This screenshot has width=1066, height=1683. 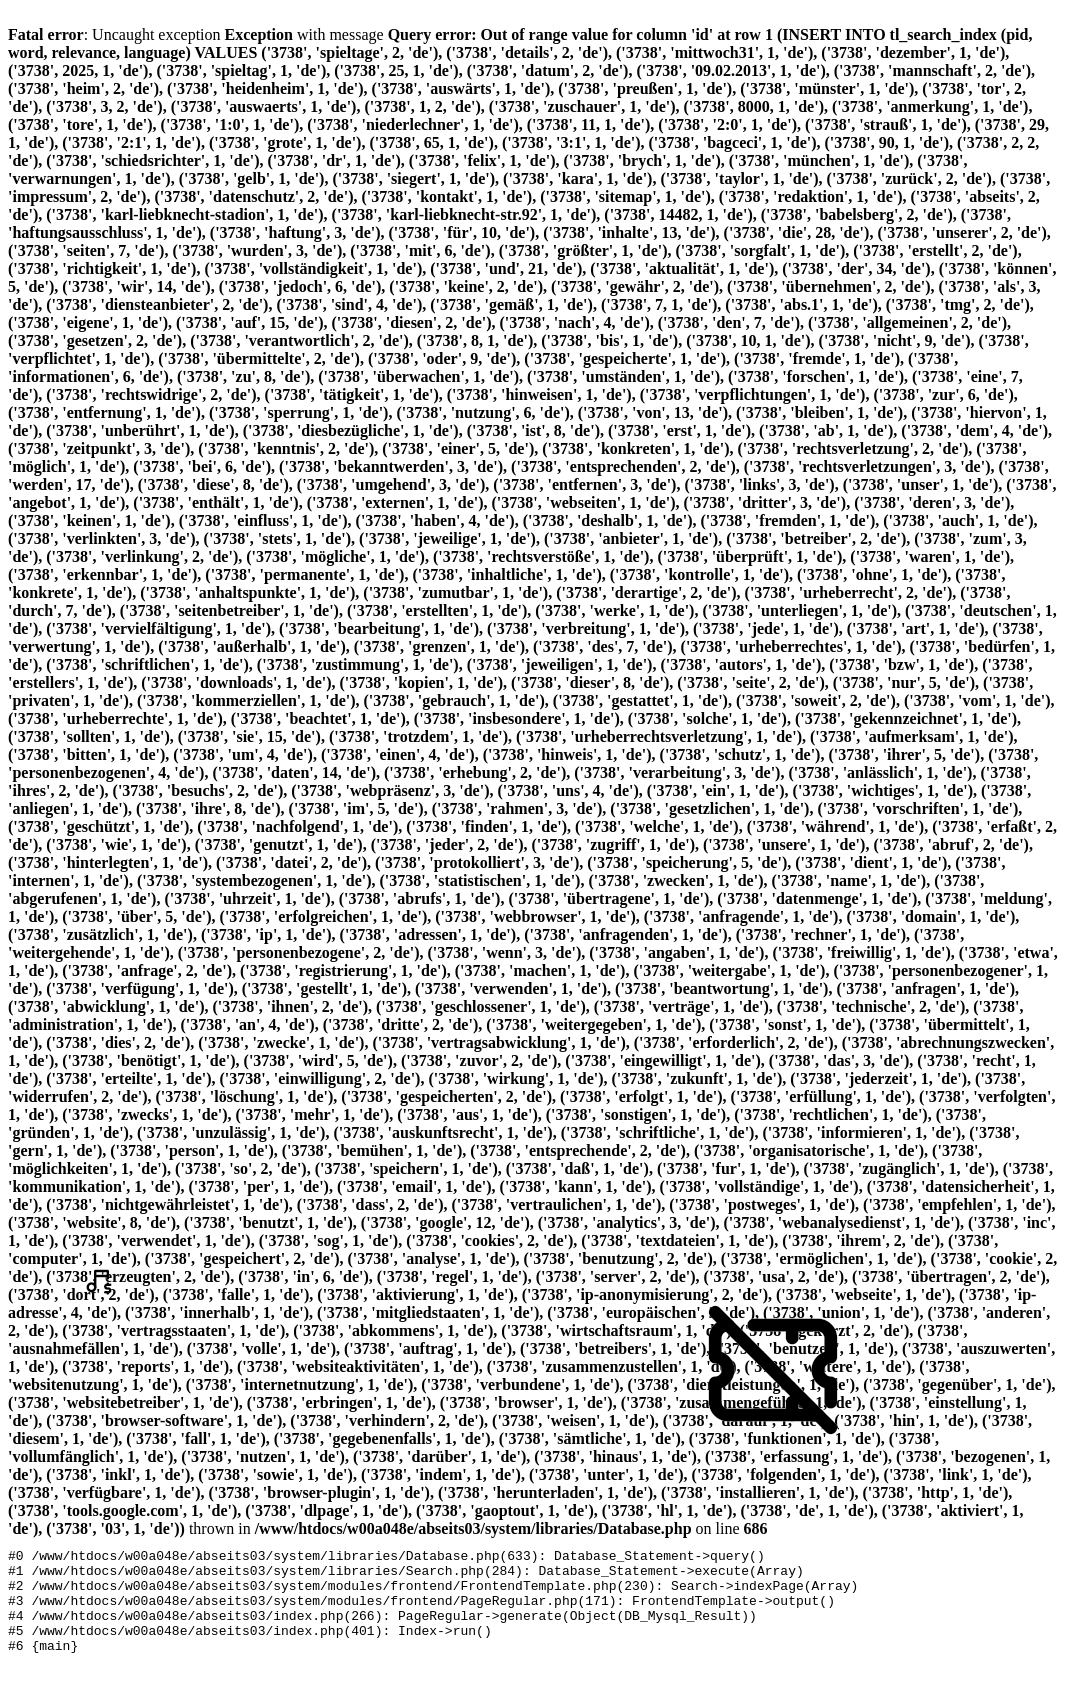 I want to click on purchase or buy music, so click(x=99, y=1281).